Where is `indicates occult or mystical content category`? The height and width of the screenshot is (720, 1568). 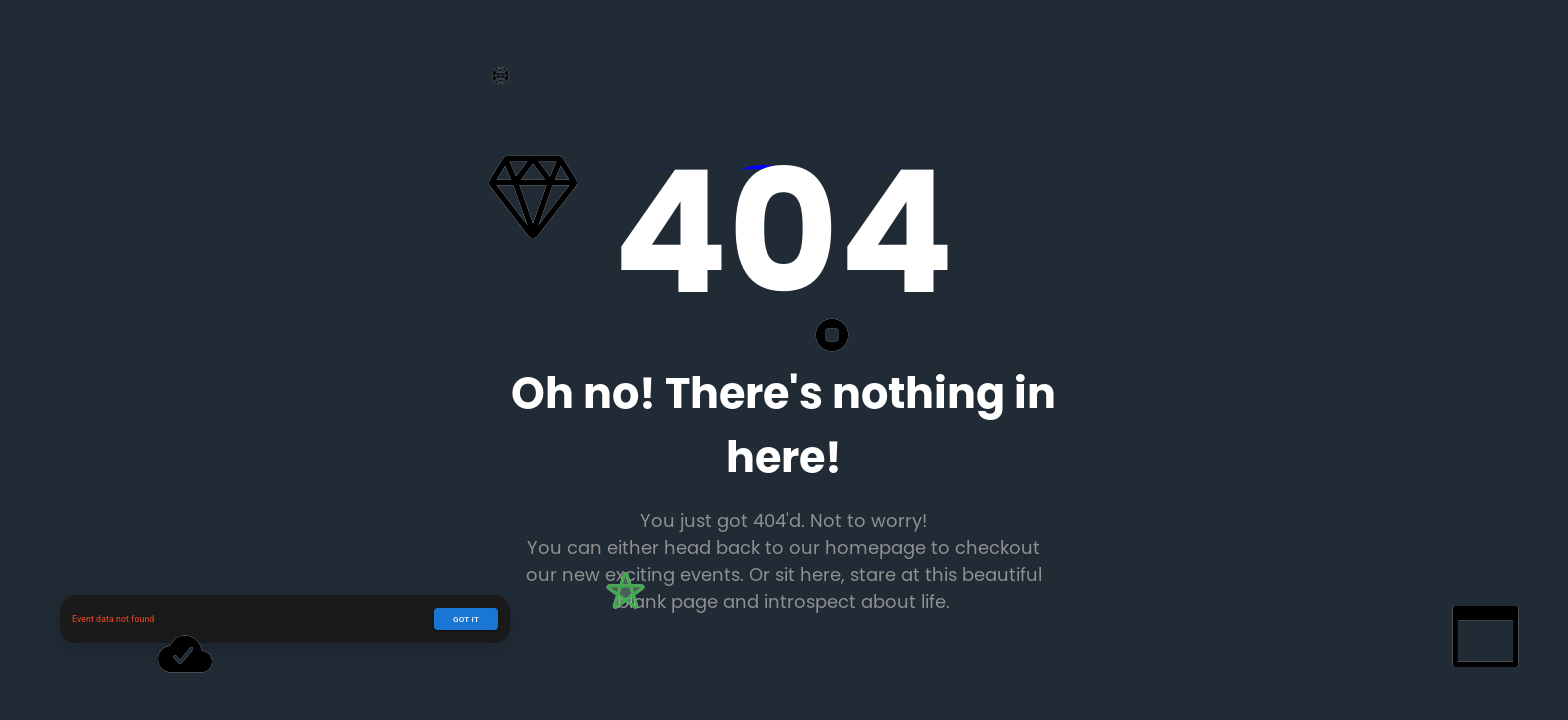
indicates occult or mystical content category is located at coordinates (625, 592).